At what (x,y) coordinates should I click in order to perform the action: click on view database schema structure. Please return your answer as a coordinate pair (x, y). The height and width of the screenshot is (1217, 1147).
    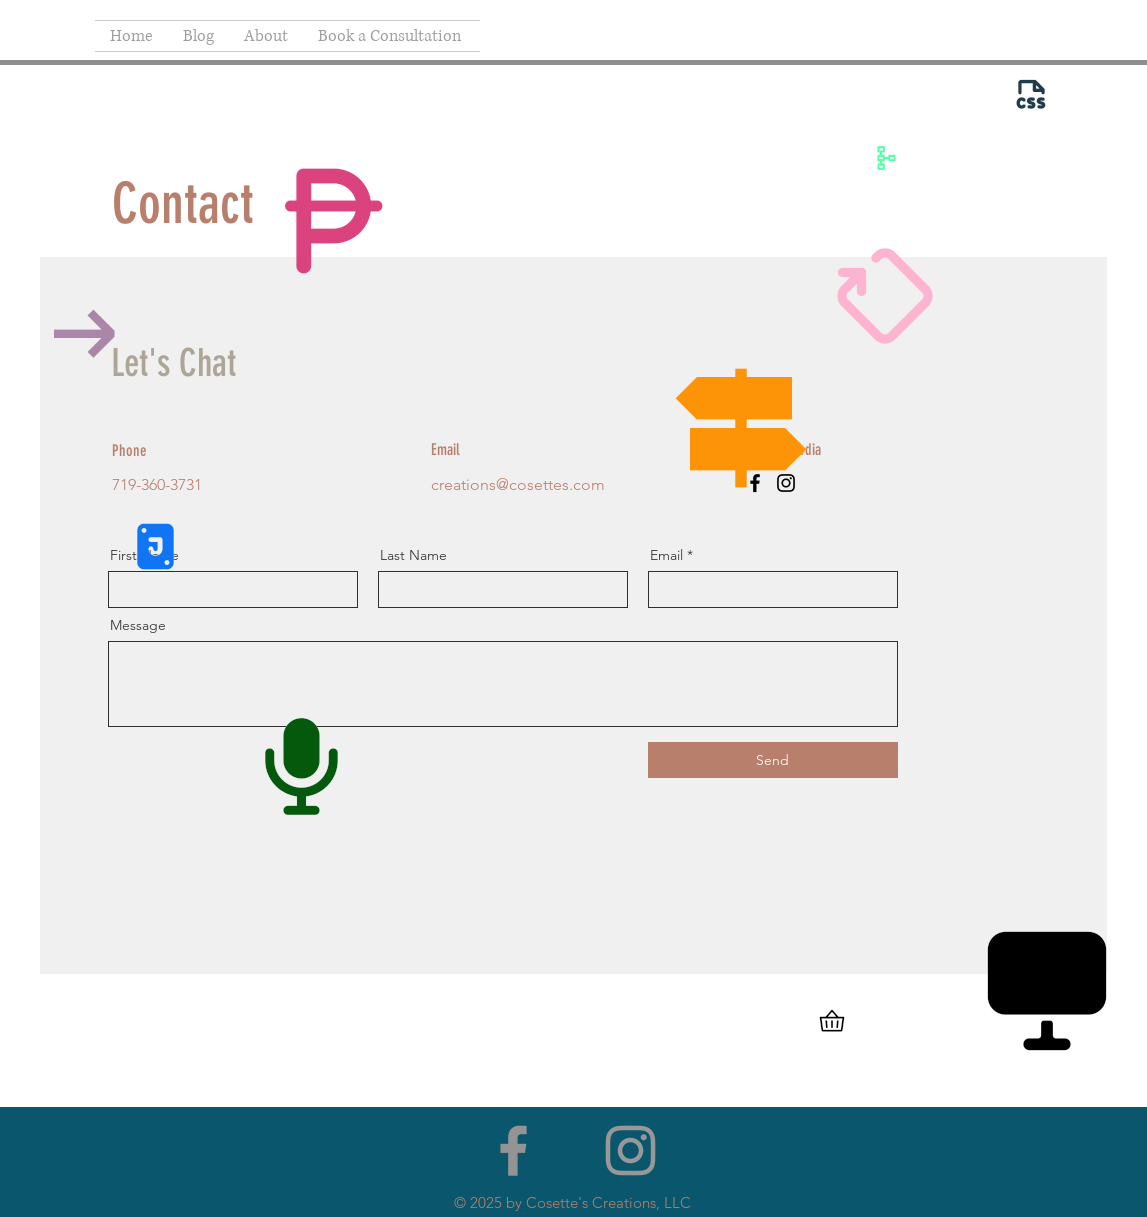
    Looking at the image, I should click on (886, 158).